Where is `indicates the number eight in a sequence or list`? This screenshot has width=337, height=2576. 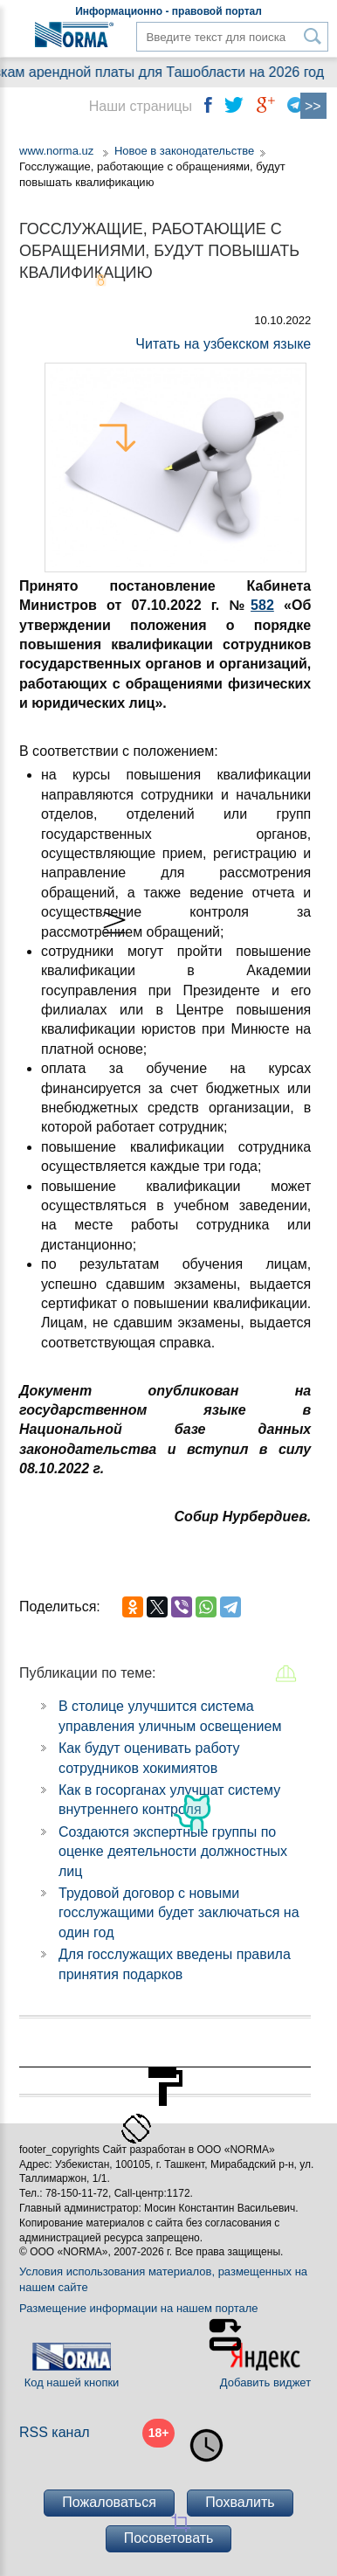 indicates the number eight in a sequence or list is located at coordinates (100, 280).